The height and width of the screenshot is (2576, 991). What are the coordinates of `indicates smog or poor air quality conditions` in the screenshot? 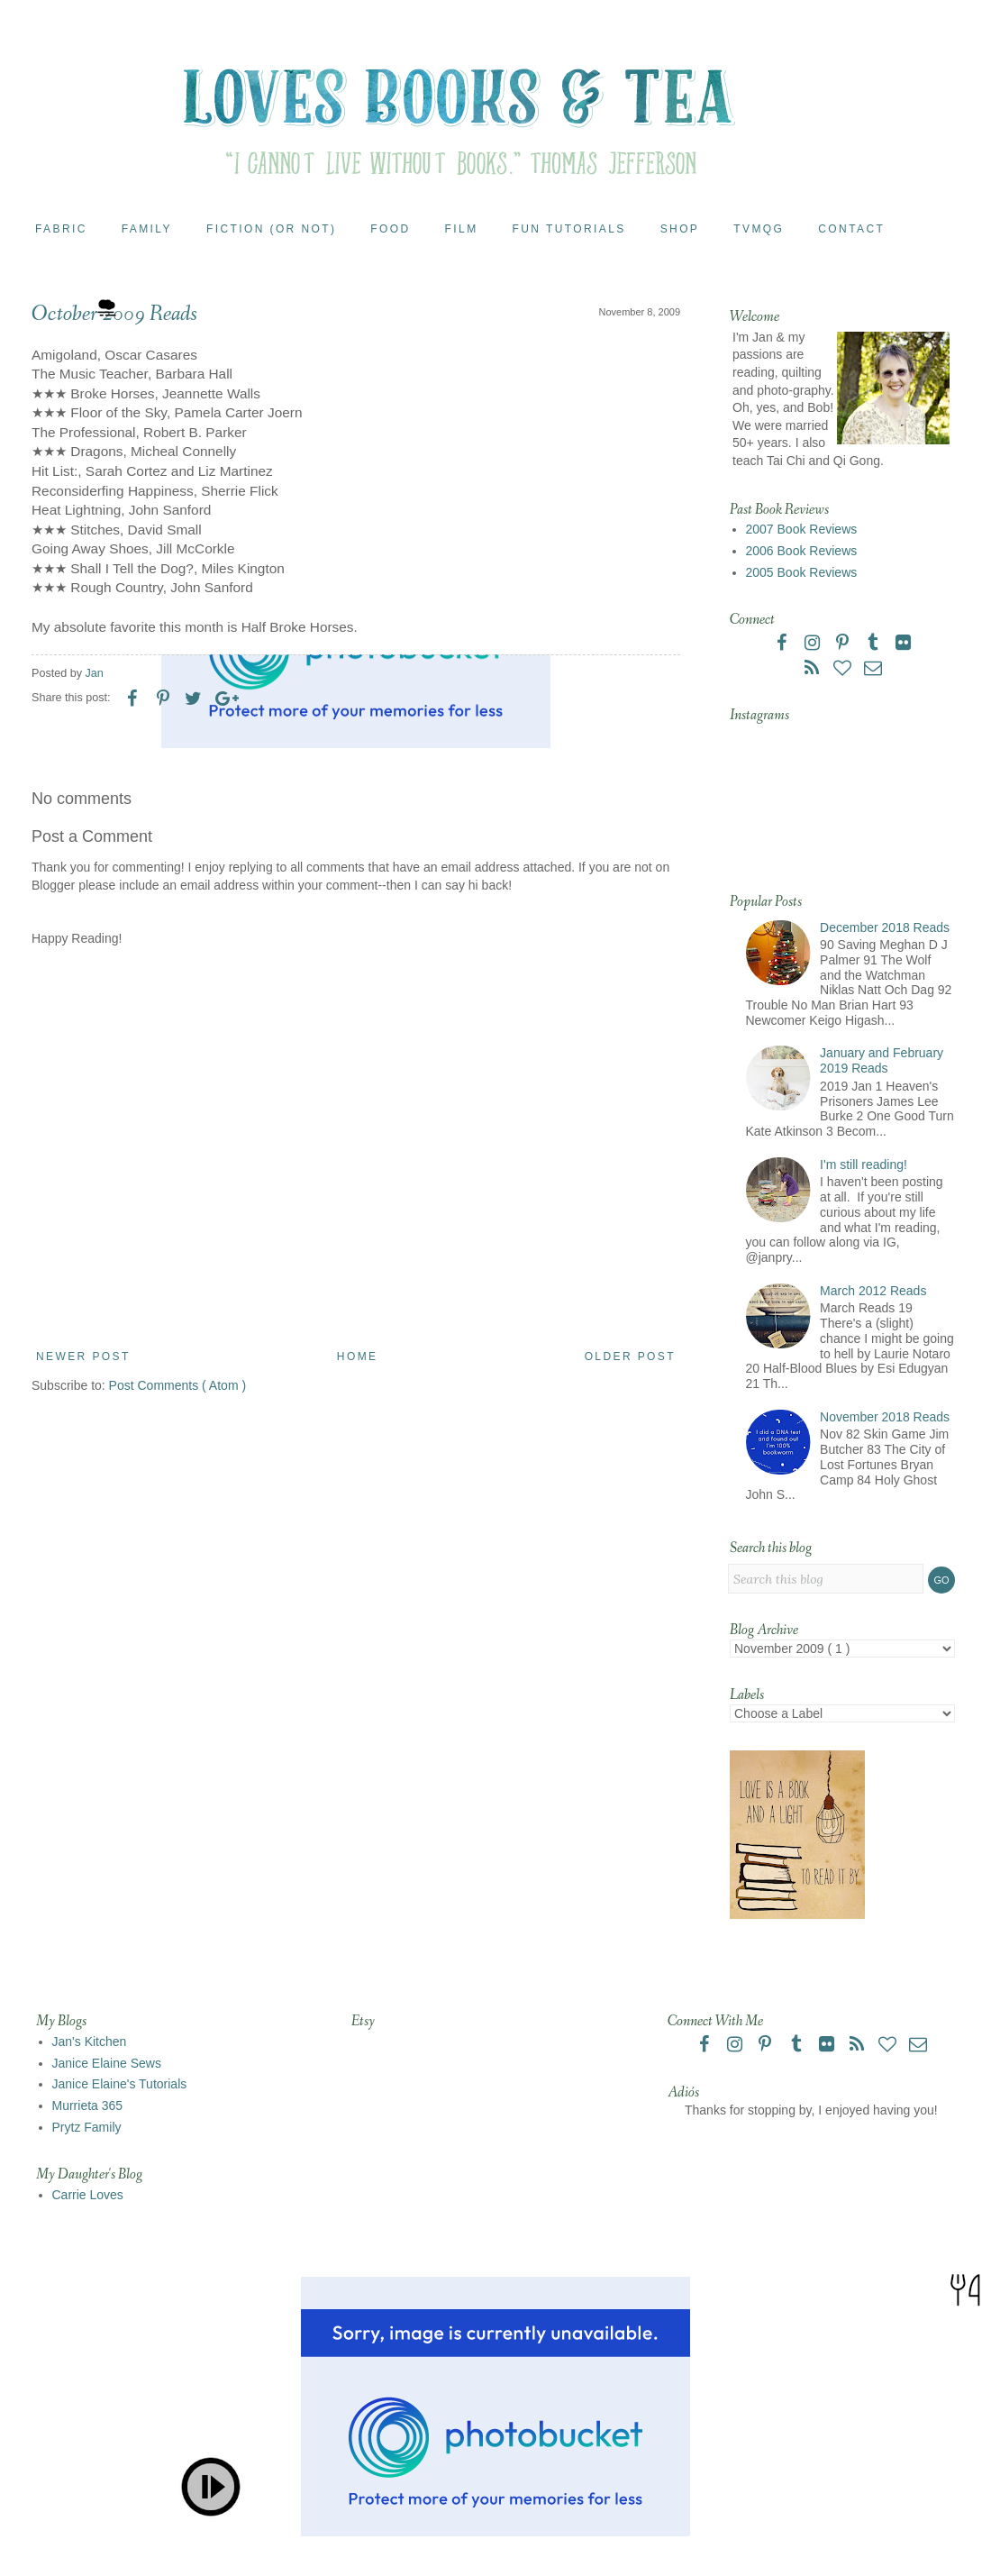 It's located at (106, 307).